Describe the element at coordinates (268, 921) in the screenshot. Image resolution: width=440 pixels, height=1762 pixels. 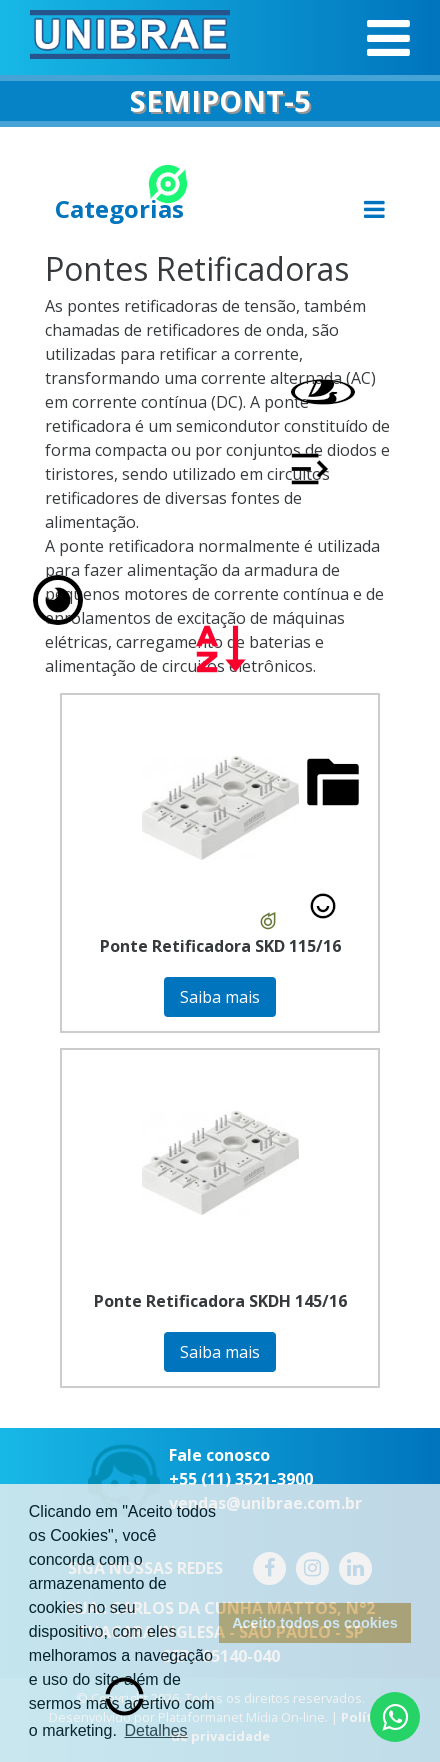
I see `indicates meteor or space weather event` at that location.